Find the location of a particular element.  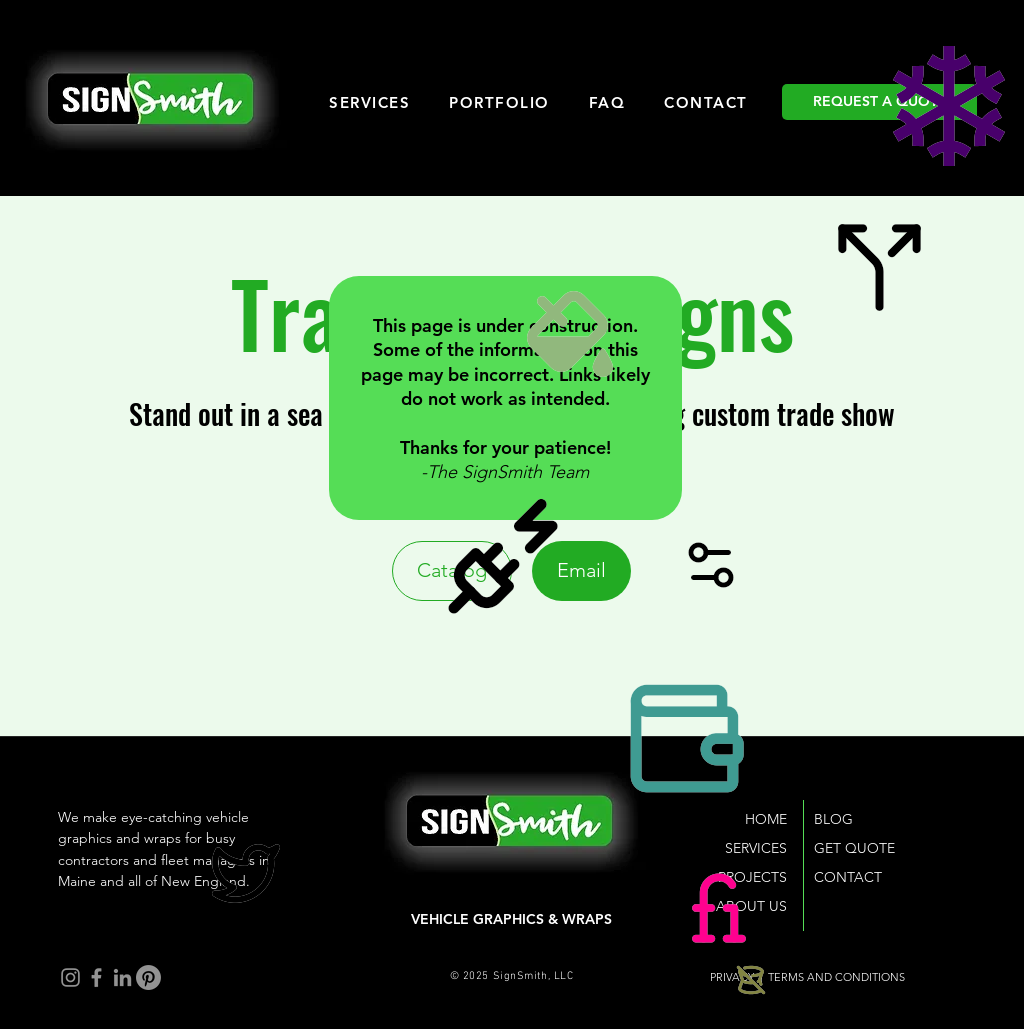

apply ligature formatting to selected text is located at coordinates (719, 908).